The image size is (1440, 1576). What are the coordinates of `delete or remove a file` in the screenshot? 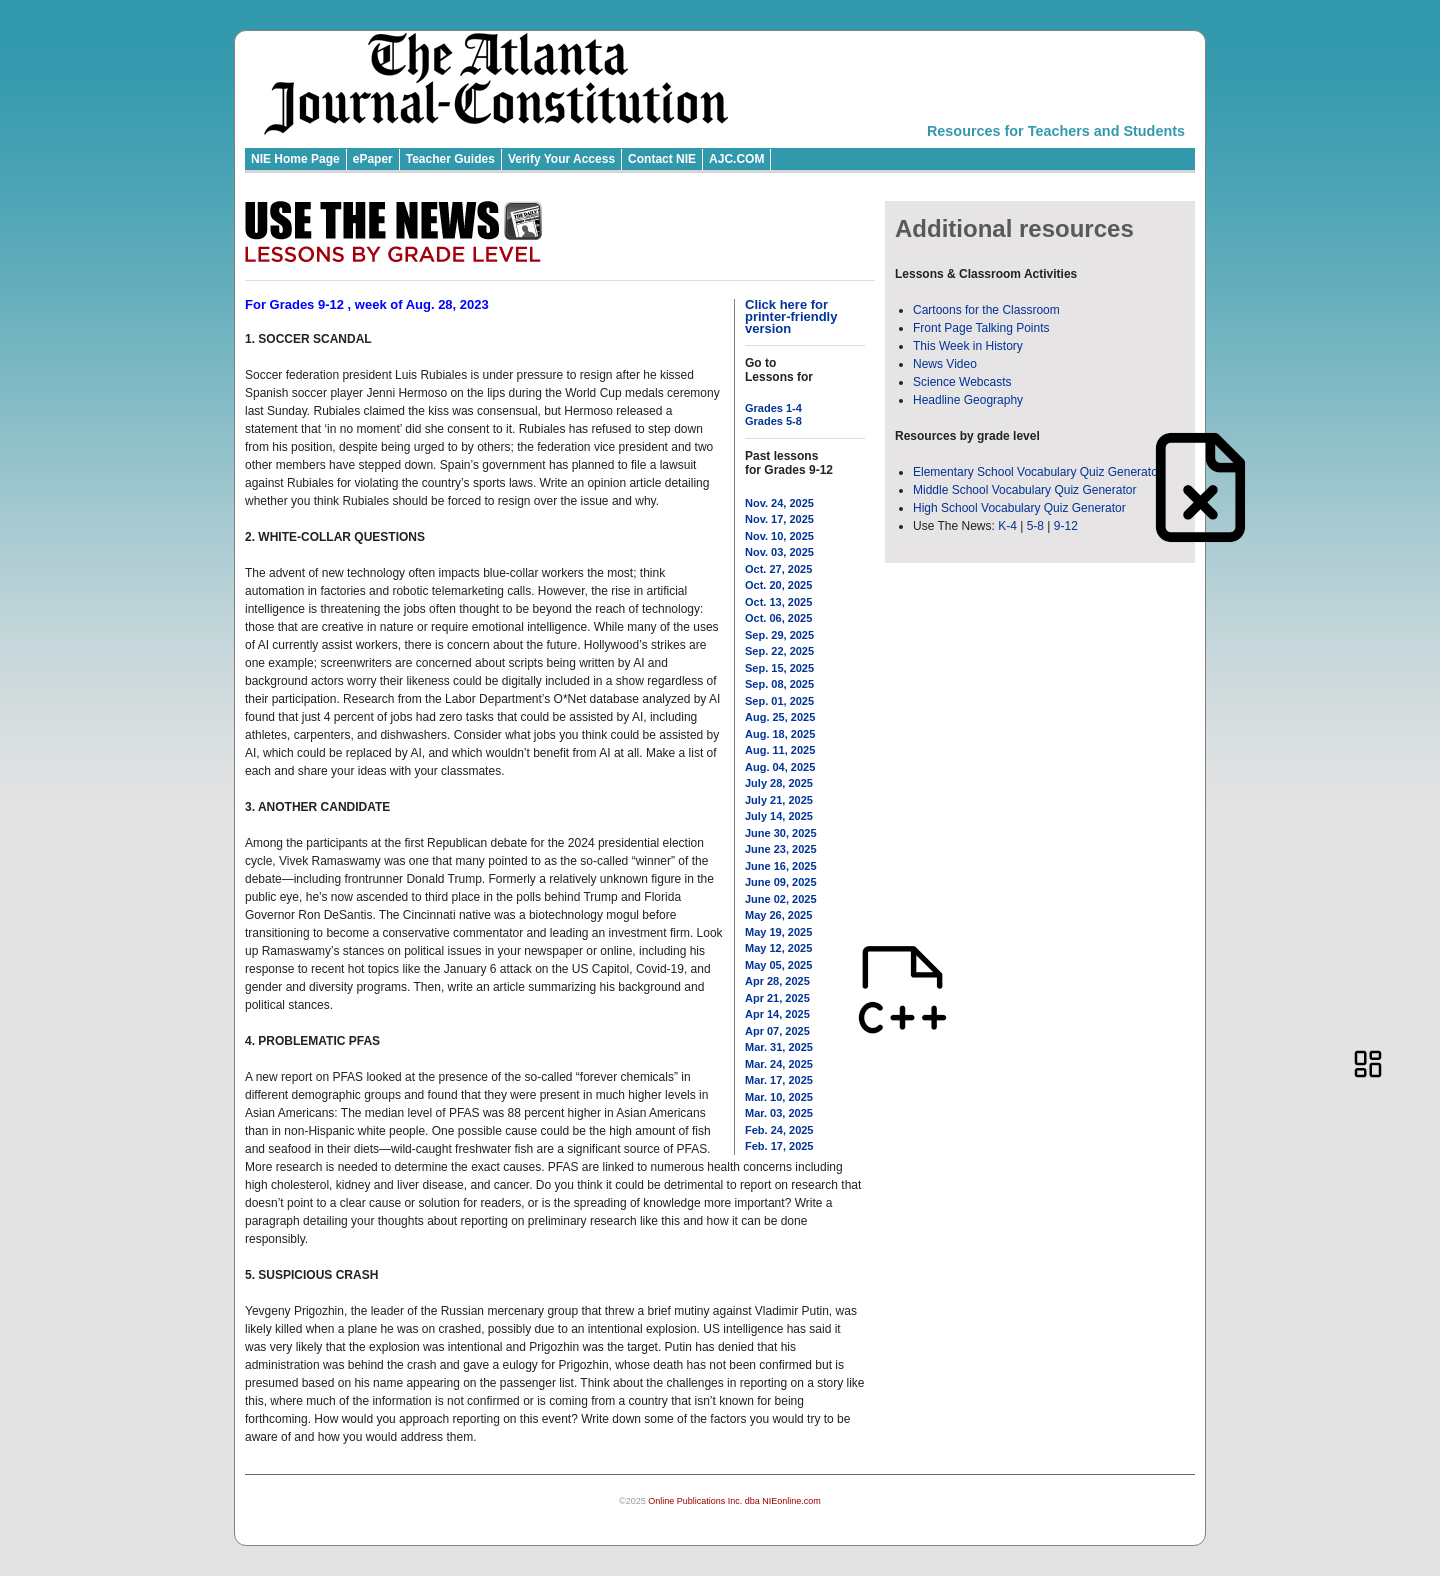 It's located at (1200, 487).